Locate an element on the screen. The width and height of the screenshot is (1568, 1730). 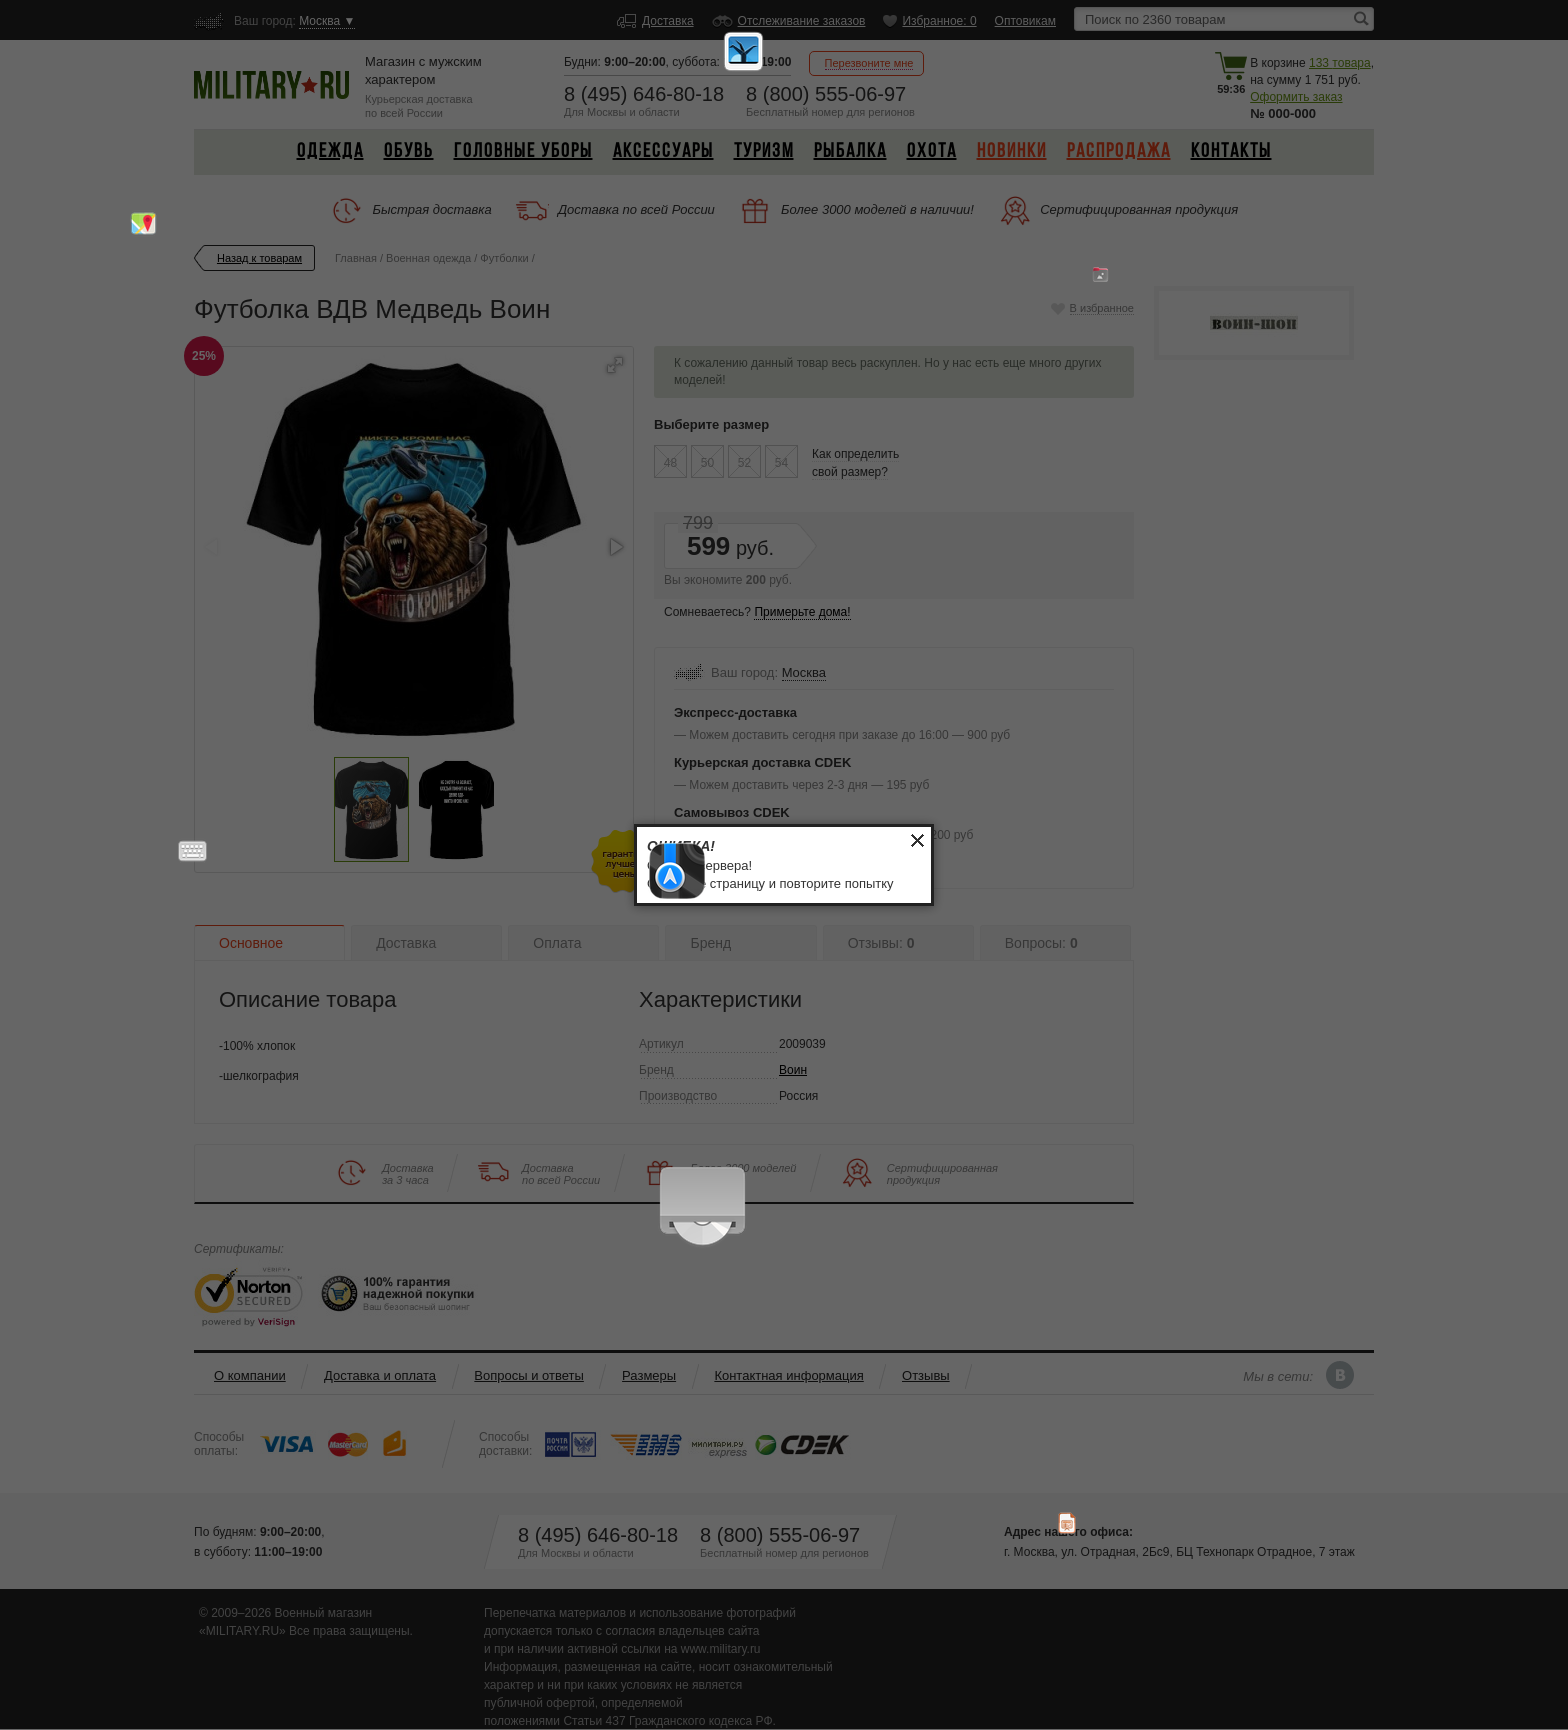
open your pictures folder is located at coordinates (1100, 274).